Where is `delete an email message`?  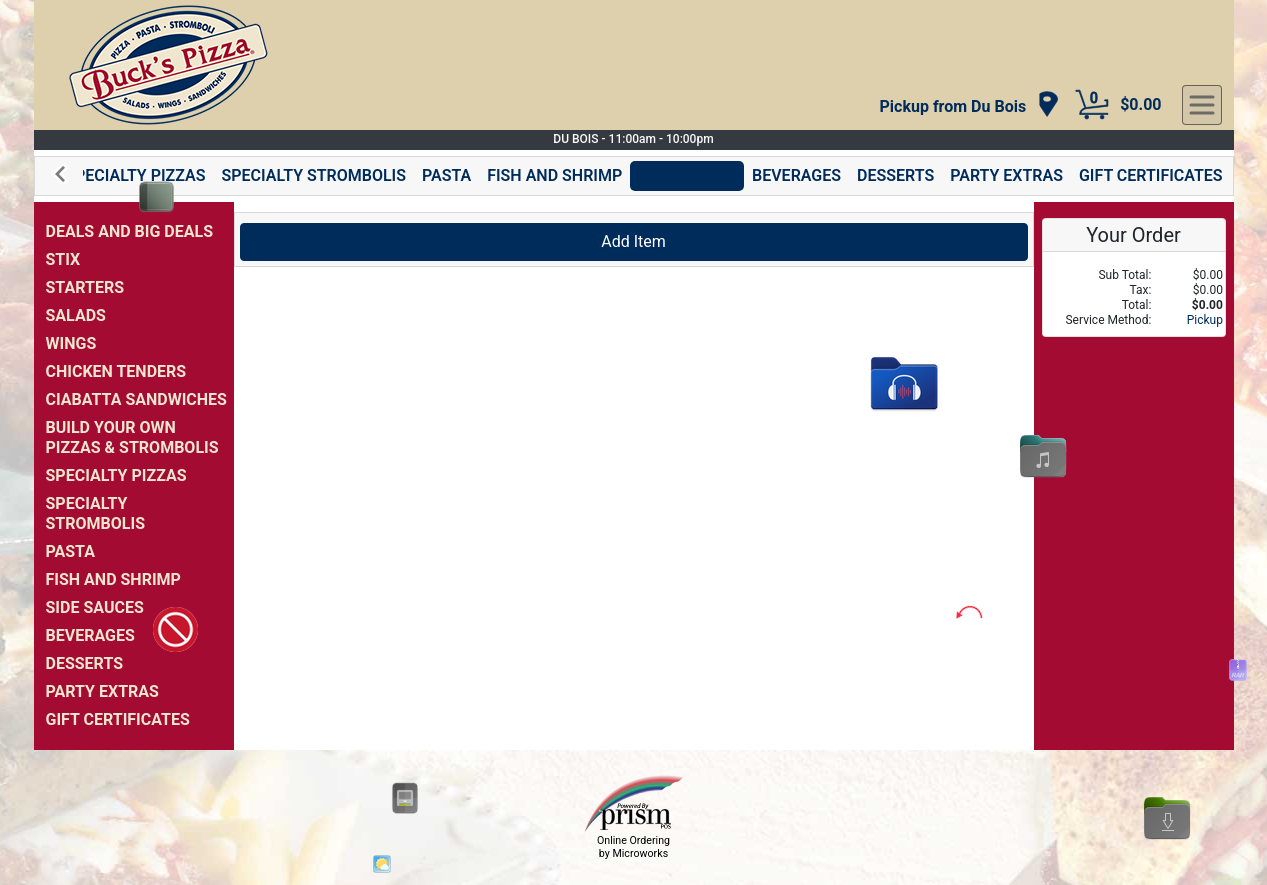 delete an email message is located at coordinates (175, 629).